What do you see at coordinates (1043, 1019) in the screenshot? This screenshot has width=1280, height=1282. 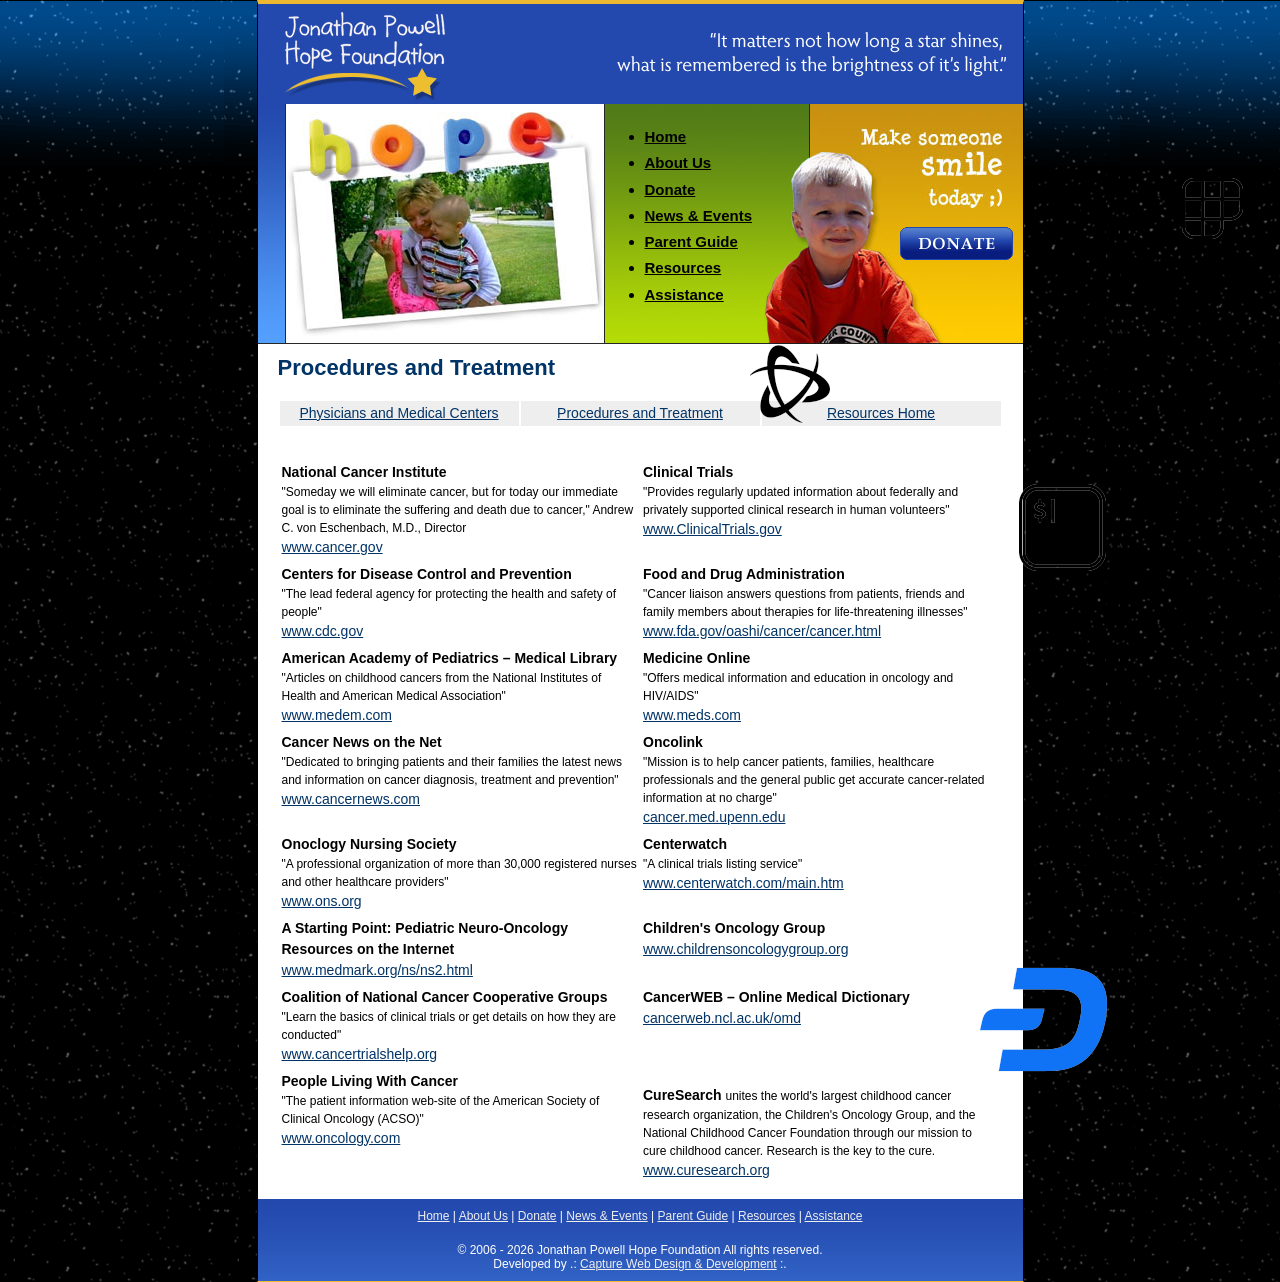 I see `Dash cryptocurrency logo` at bounding box center [1043, 1019].